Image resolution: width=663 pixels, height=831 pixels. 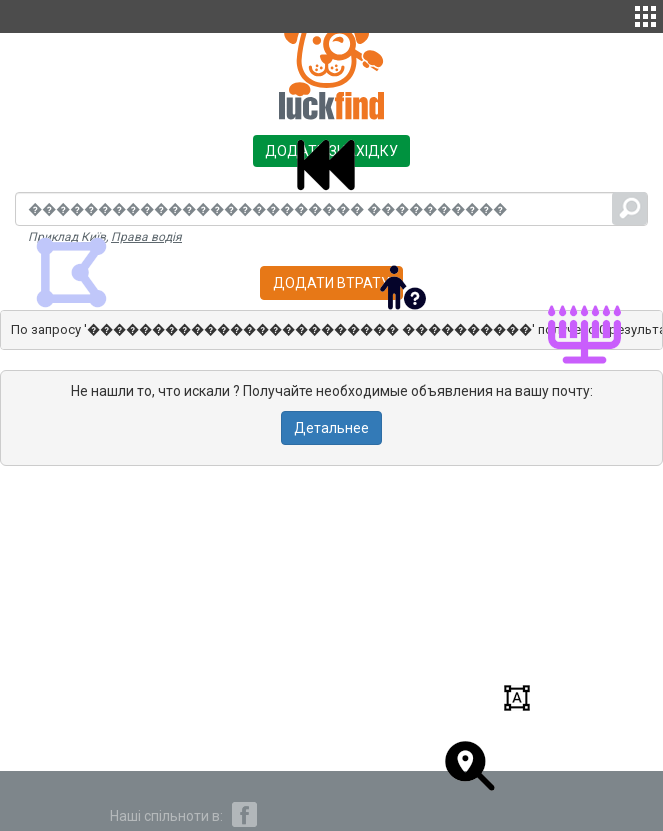 I want to click on draw a custom polygon shape, so click(x=71, y=272).